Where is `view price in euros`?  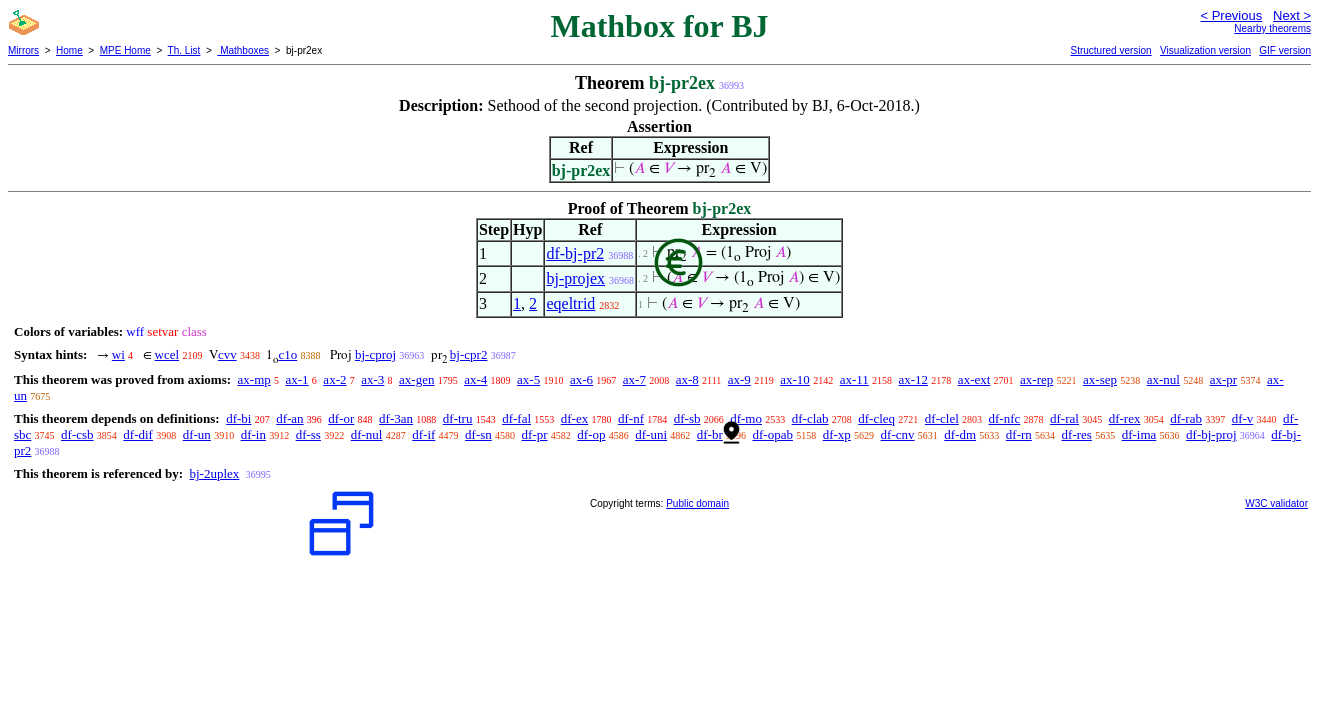 view price in euros is located at coordinates (678, 262).